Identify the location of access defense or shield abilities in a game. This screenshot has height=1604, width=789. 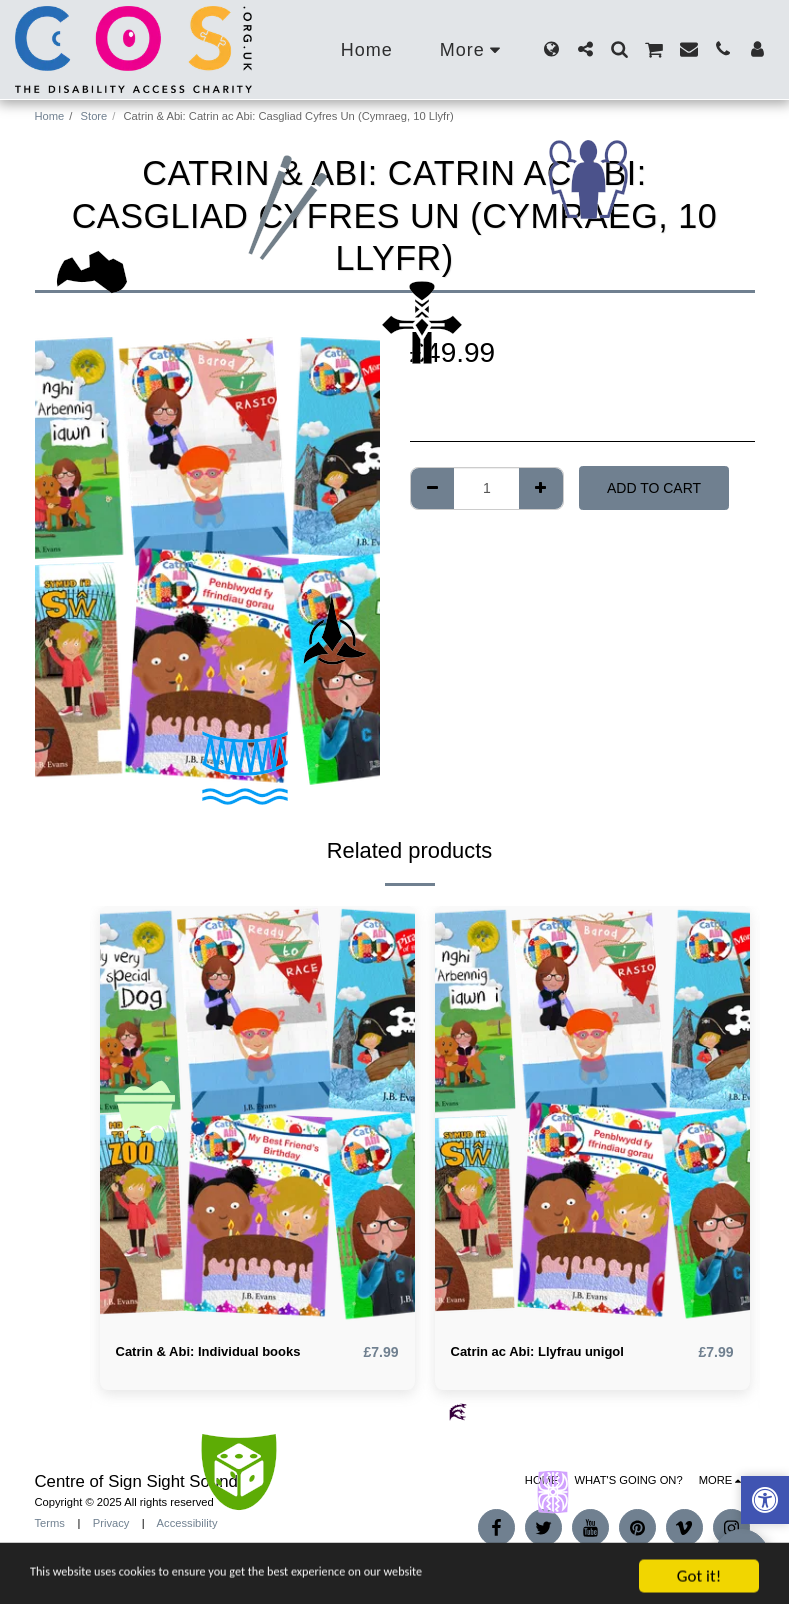
(553, 1492).